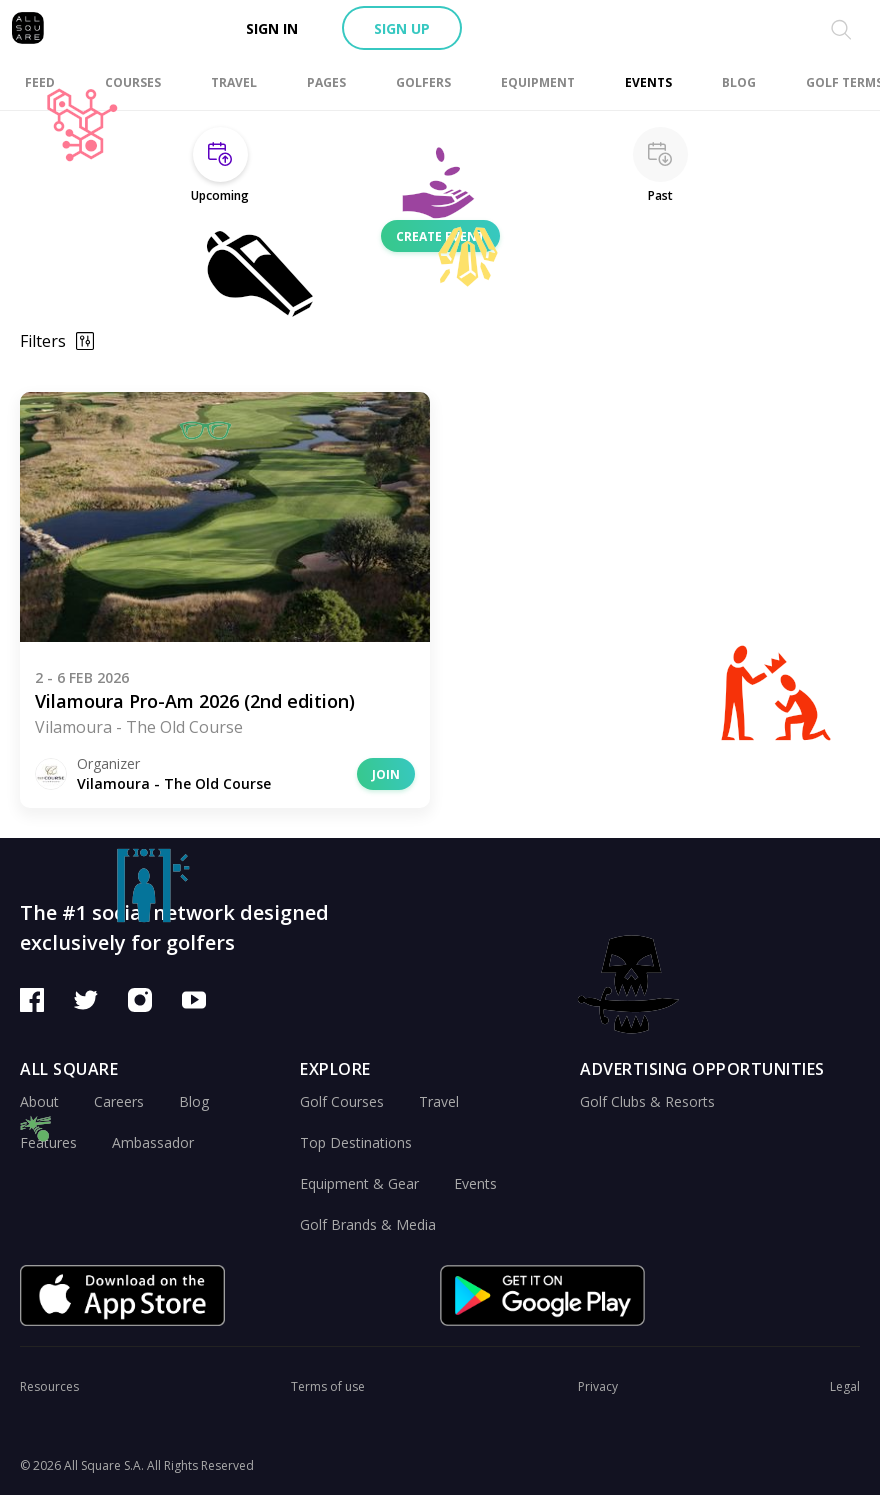 This screenshot has width=880, height=1495. Describe the element at coordinates (205, 430) in the screenshot. I see `toggle cool or casual style for avatar` at that location.